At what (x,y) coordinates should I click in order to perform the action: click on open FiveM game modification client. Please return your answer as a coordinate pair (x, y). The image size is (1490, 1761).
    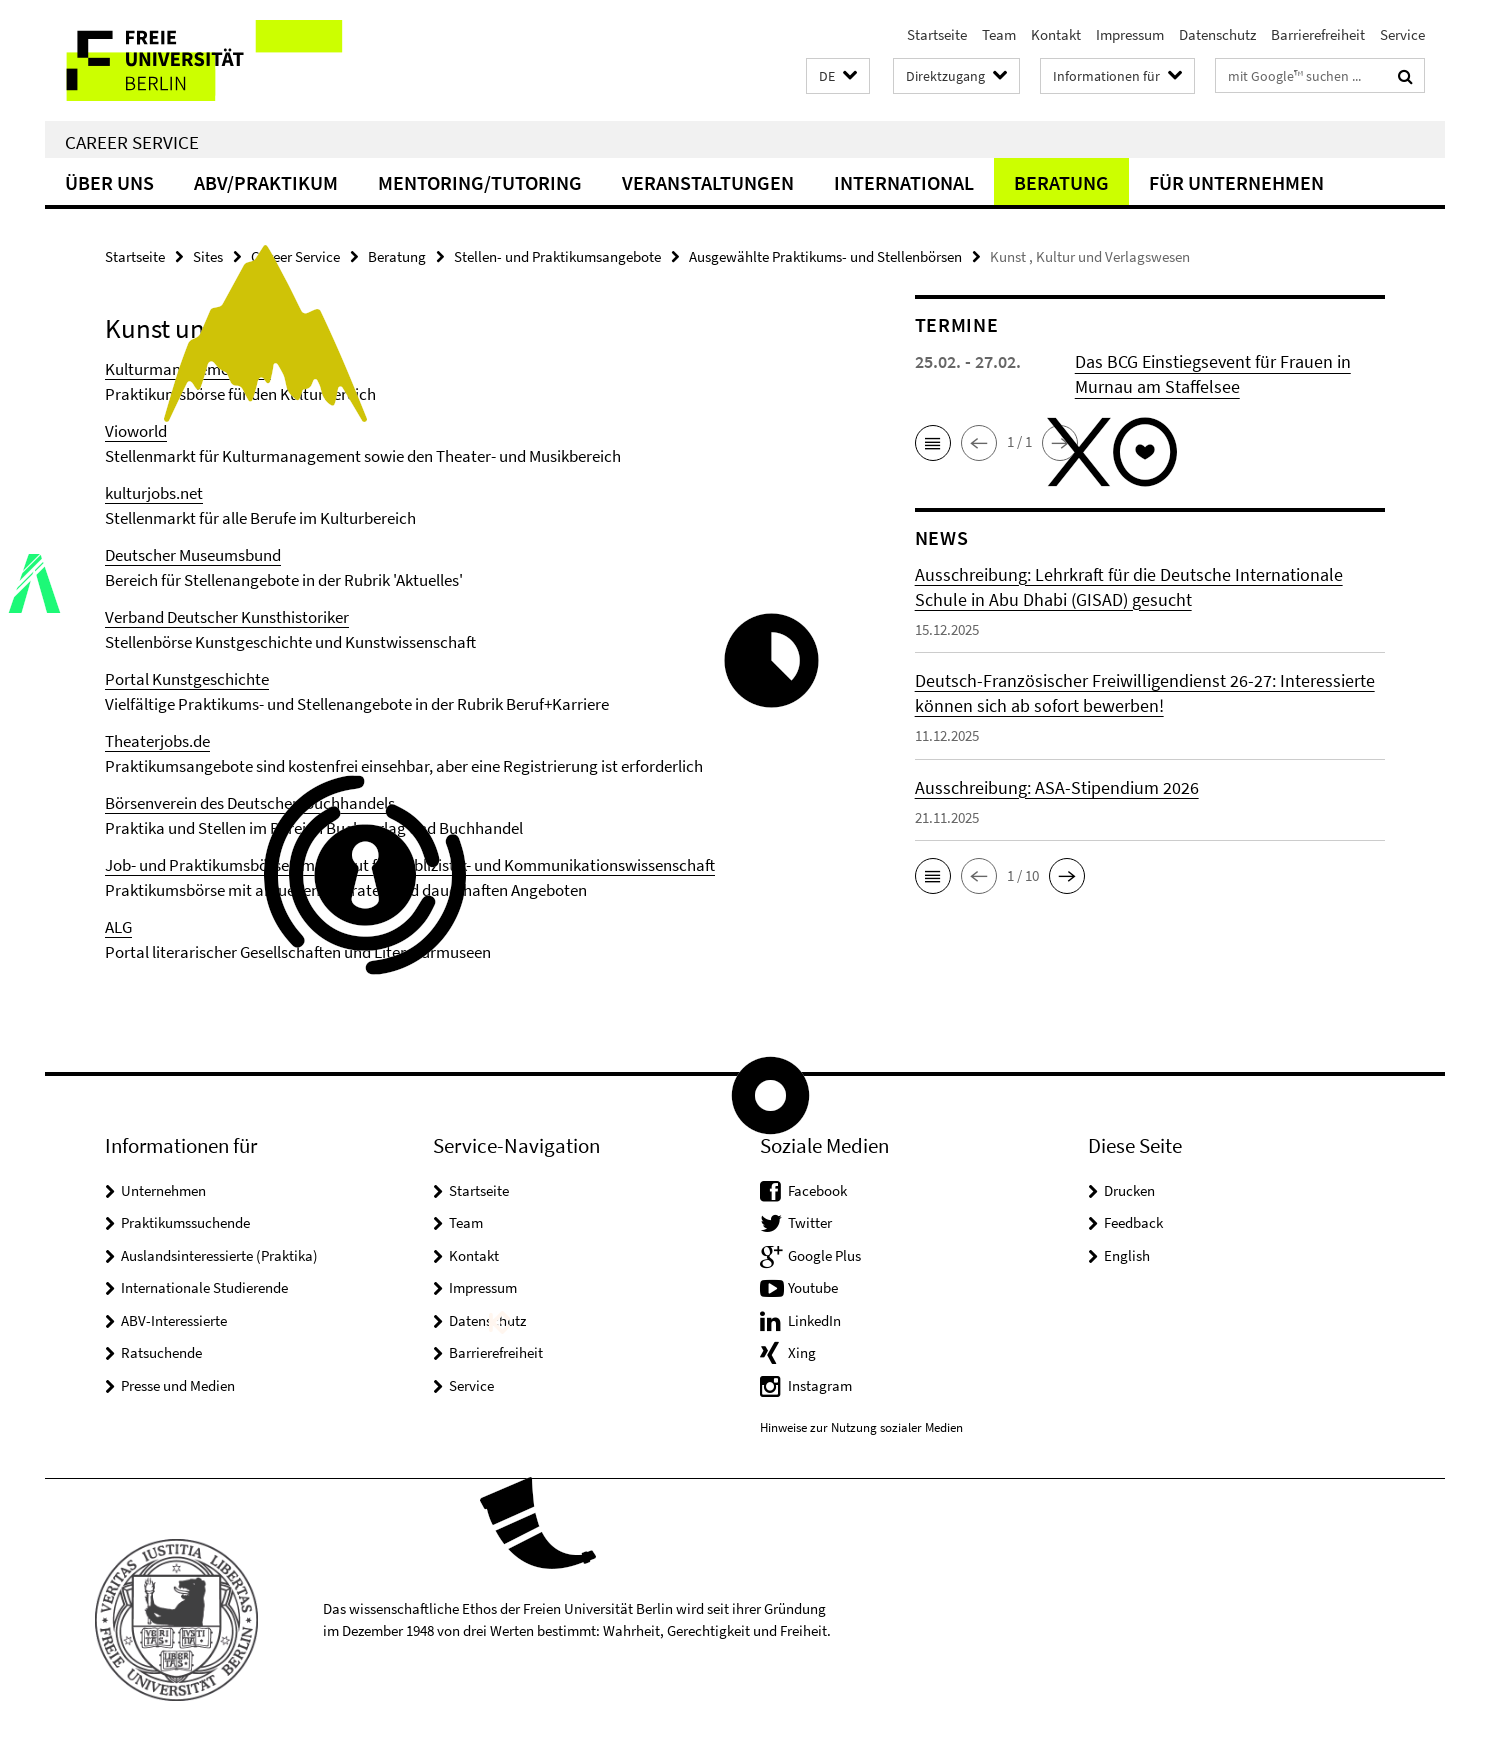
    Looking at the image, I should click on (34, 583).